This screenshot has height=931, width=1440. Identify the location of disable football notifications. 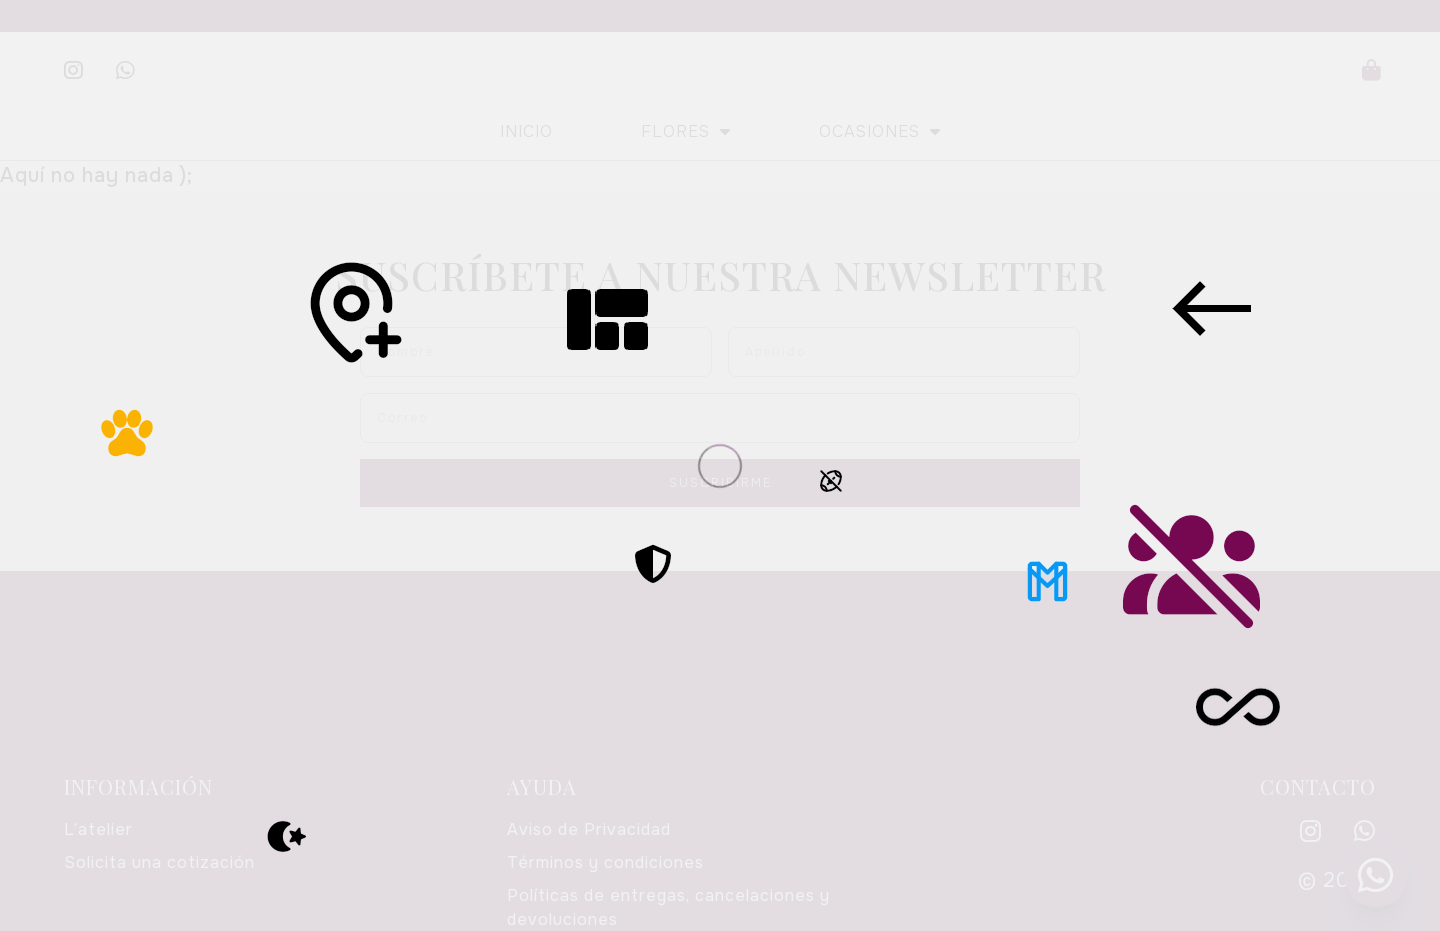
(831, 481).